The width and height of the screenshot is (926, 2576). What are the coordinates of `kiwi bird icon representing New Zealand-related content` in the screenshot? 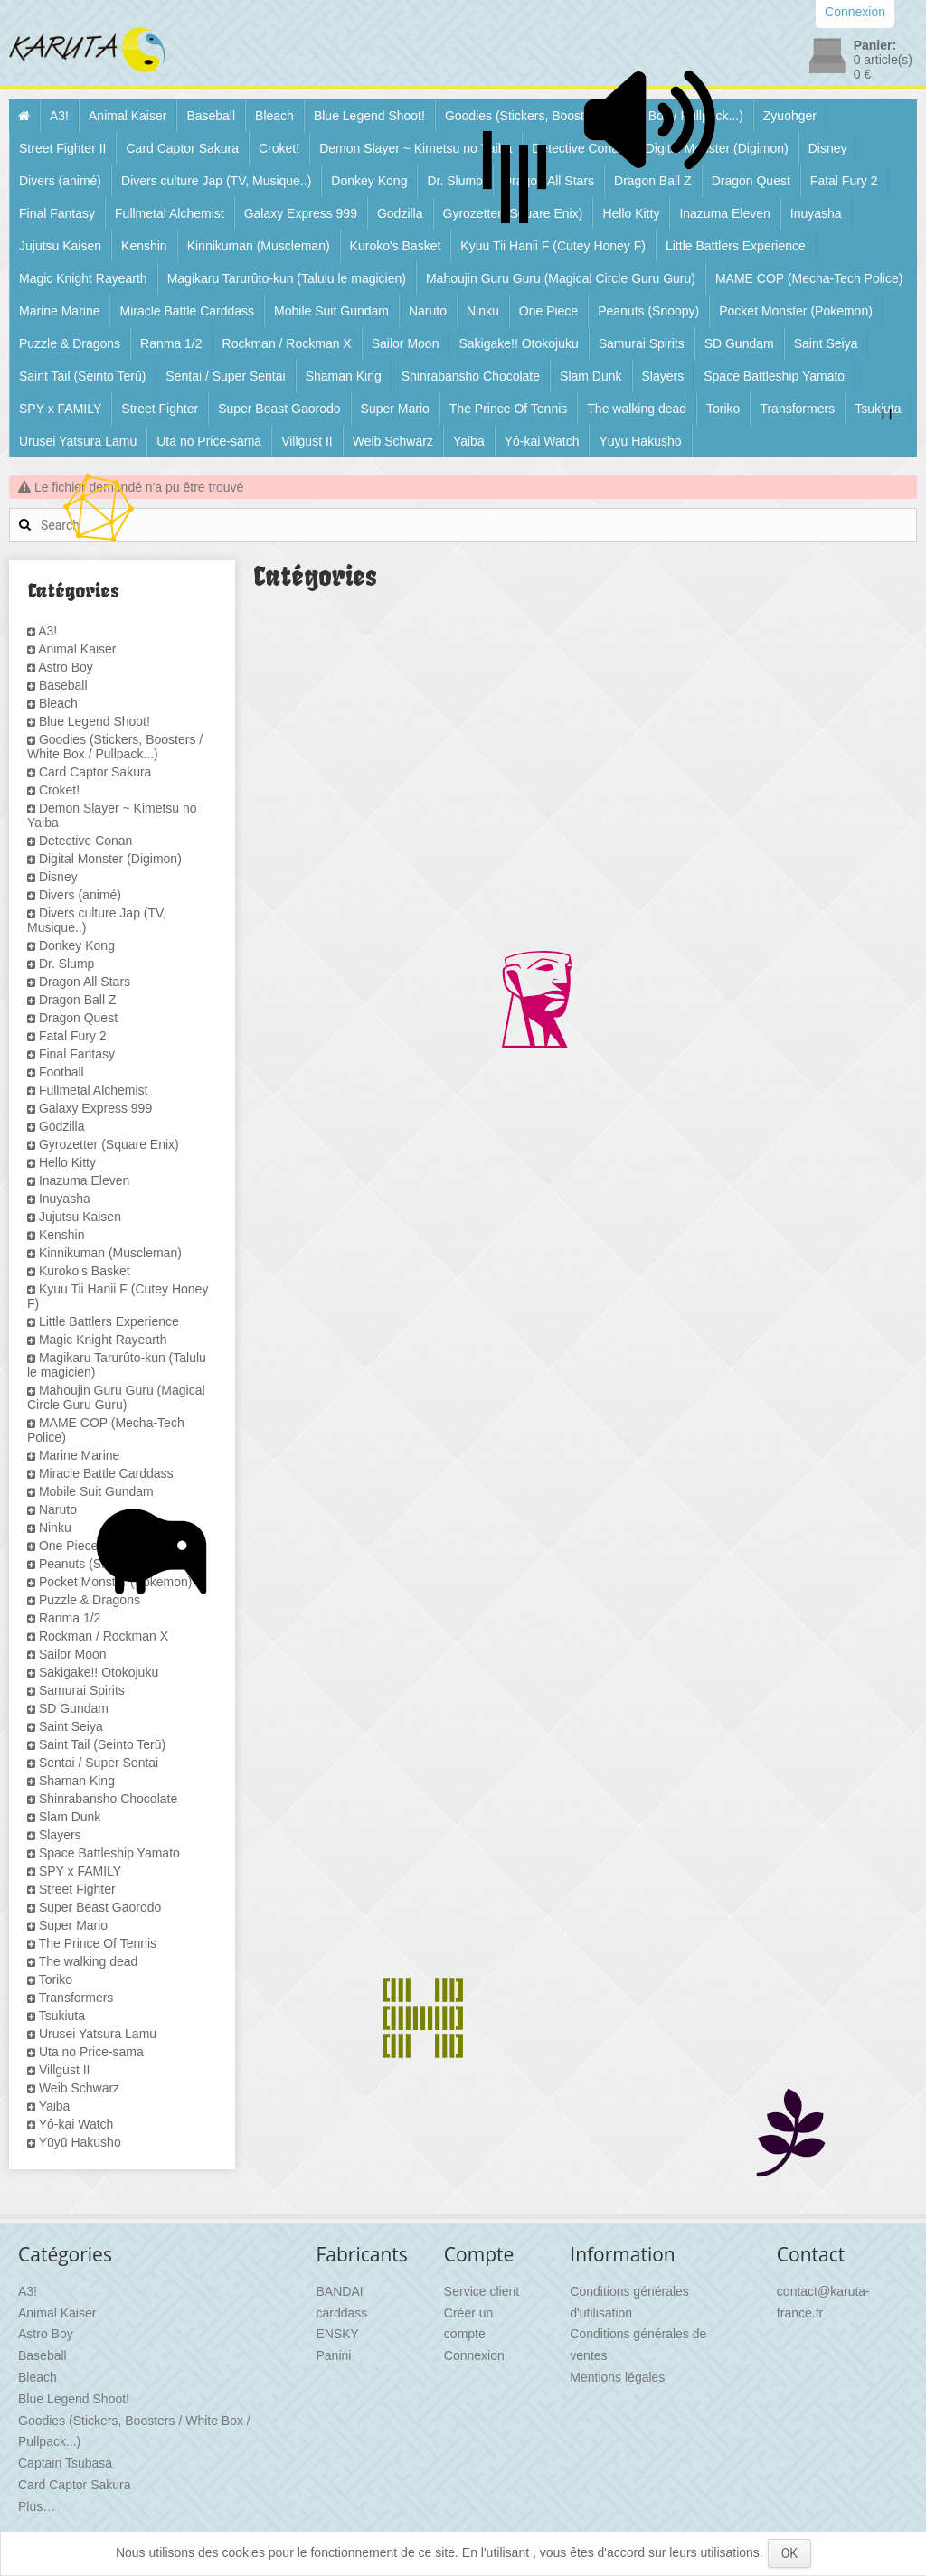 It's located at (151, 1551).